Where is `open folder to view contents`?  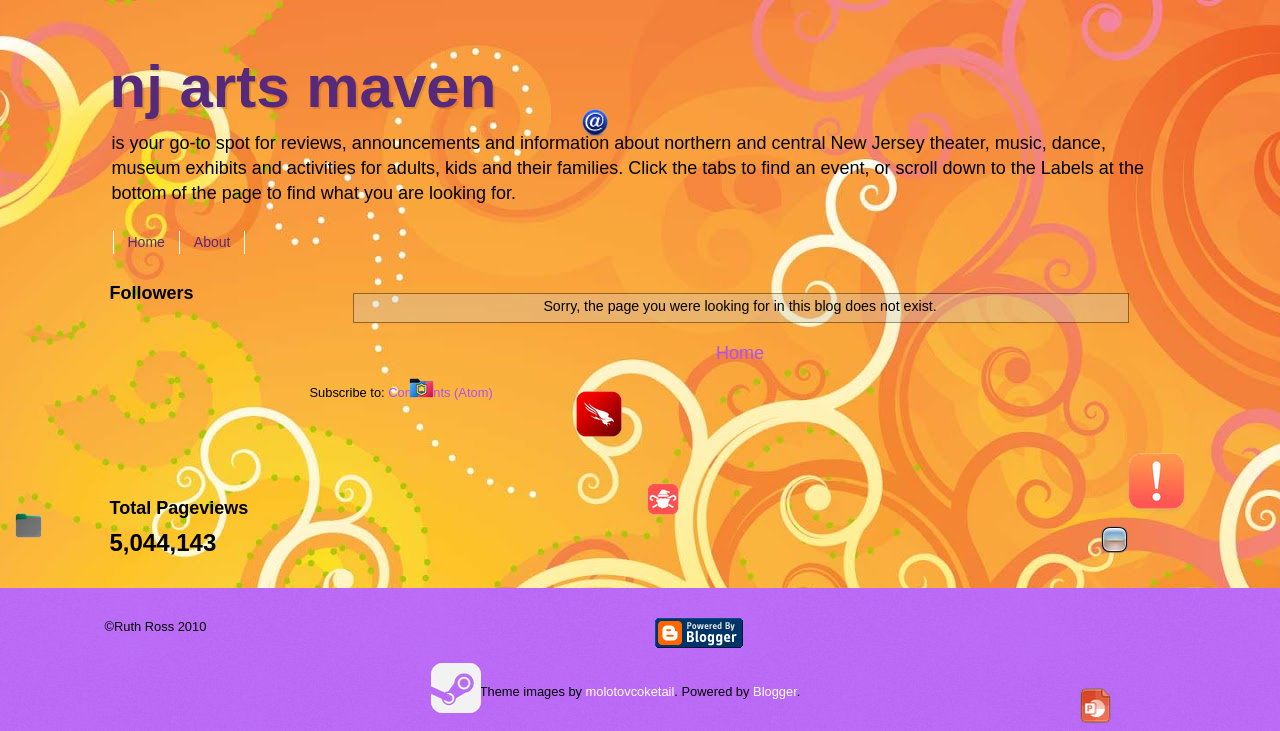 open folder to view contents is located at coordinates (28, 525).